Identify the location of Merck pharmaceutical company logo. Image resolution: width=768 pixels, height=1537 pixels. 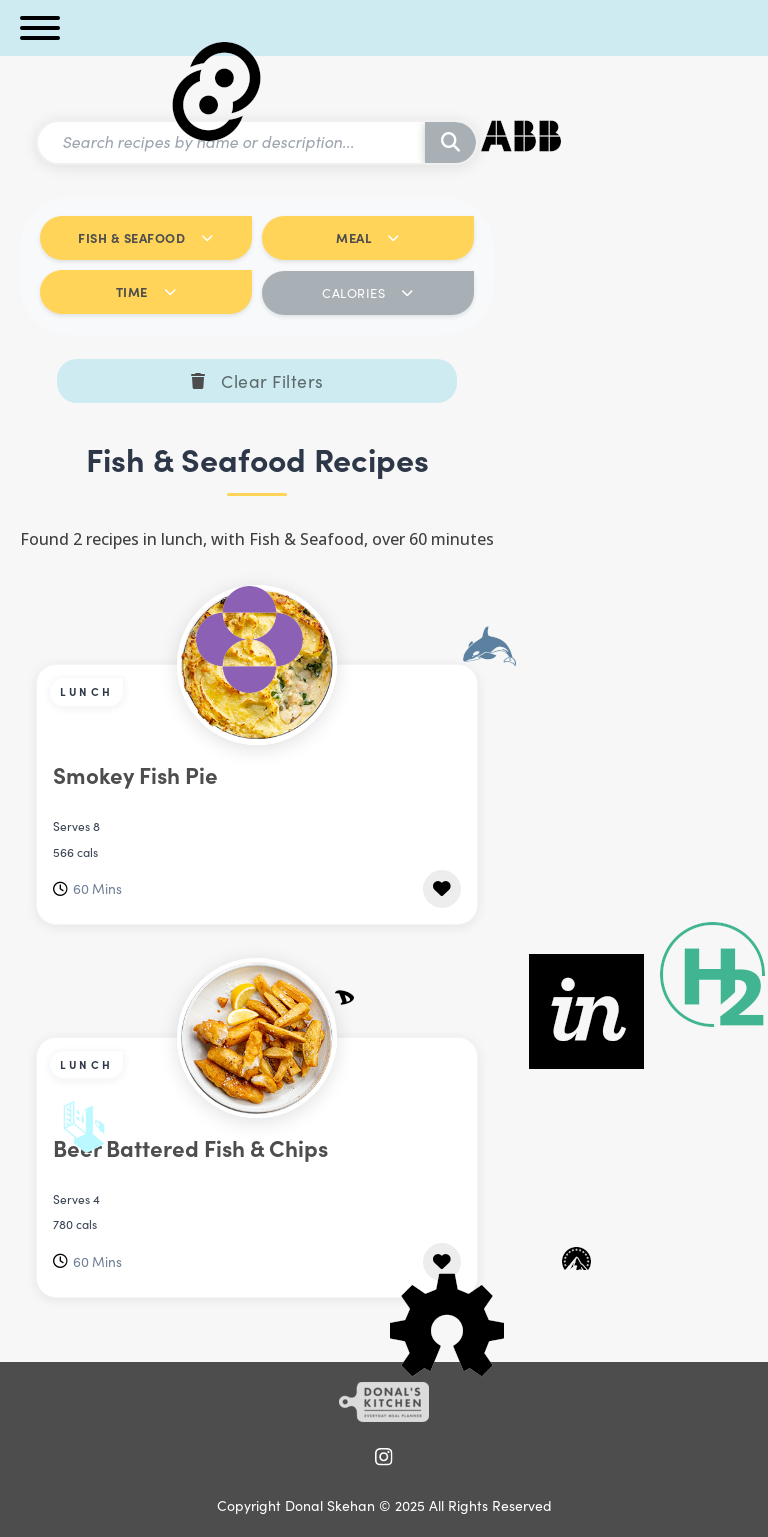
(249, 639).